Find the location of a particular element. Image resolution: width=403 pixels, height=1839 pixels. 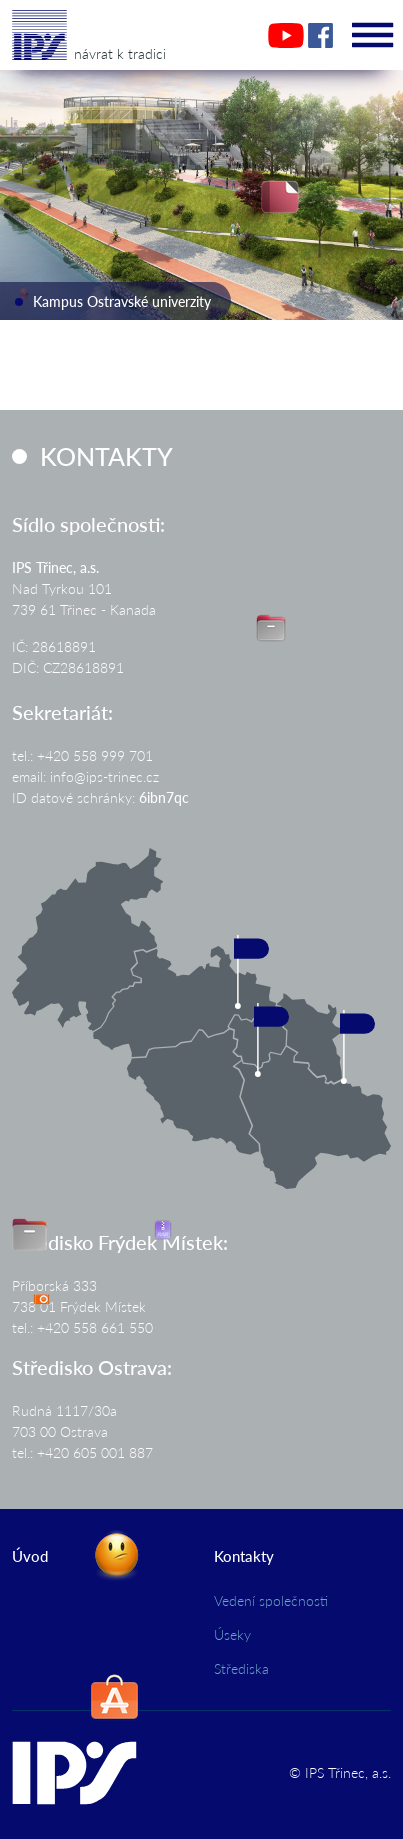

open the software store to browse and install applications is located at coordinates (114, 1700).